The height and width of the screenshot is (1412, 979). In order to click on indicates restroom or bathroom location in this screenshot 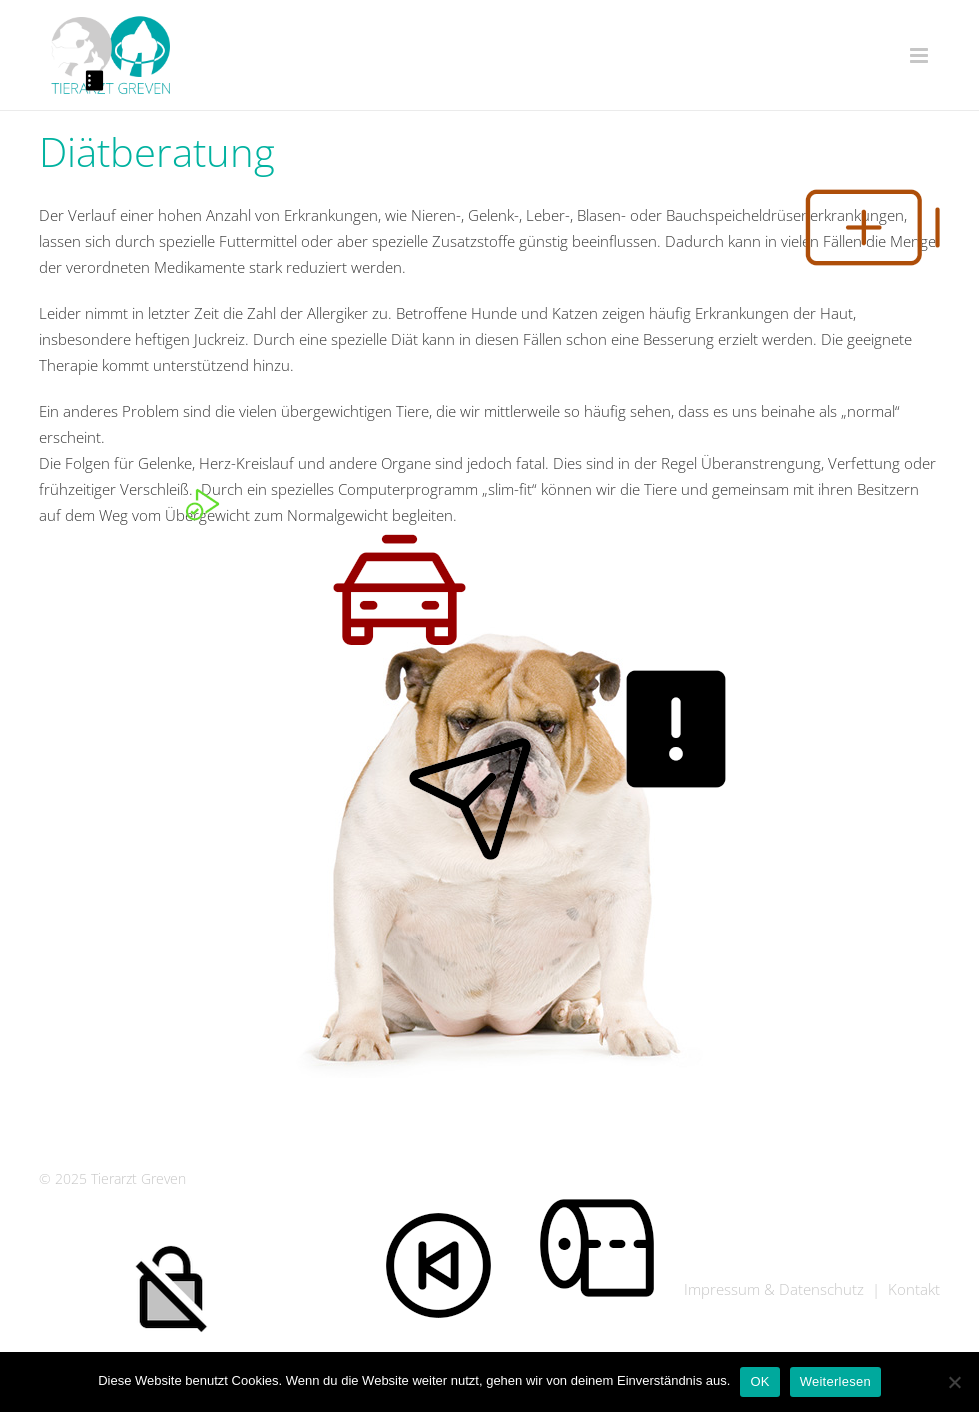, I will do `click(597, 1248)`.